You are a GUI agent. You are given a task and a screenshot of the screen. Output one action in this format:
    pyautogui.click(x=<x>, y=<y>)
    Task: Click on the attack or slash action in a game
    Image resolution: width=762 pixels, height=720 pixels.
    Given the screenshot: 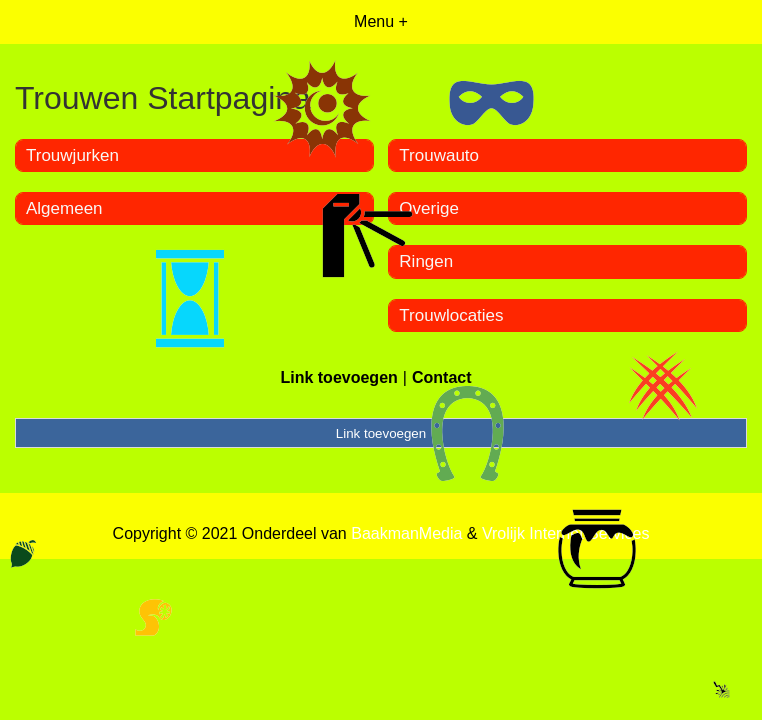 What is the action you would take?
    pyautogui.click(x=663, y=386)
    